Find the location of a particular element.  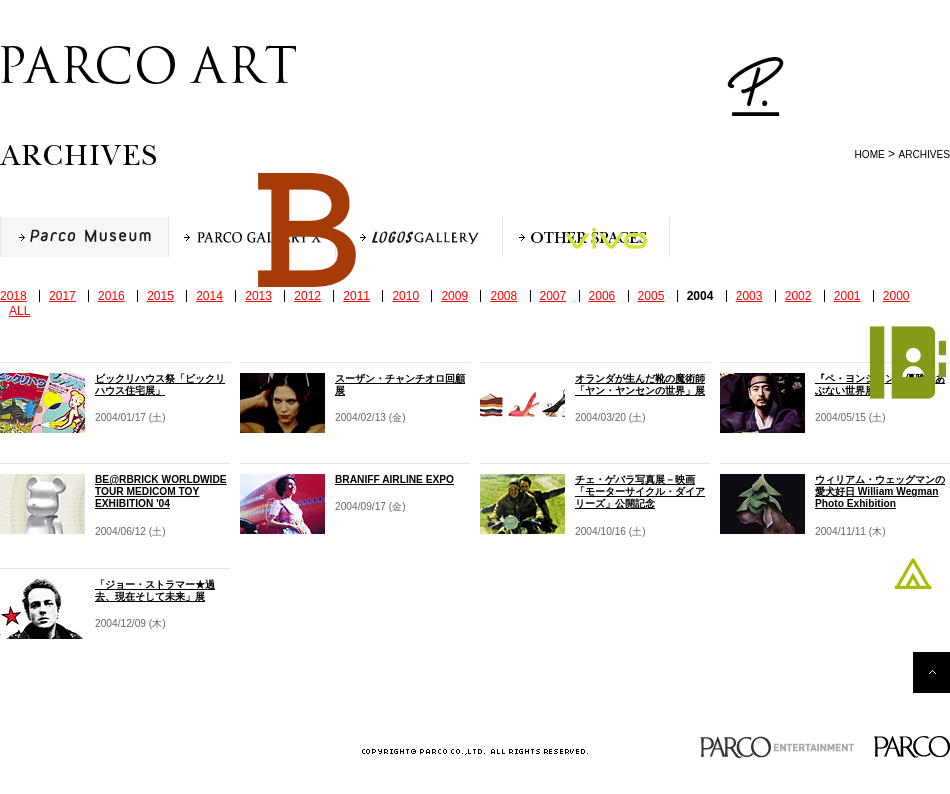

view camping or outdoor locations is located at coordinates (913, 574).